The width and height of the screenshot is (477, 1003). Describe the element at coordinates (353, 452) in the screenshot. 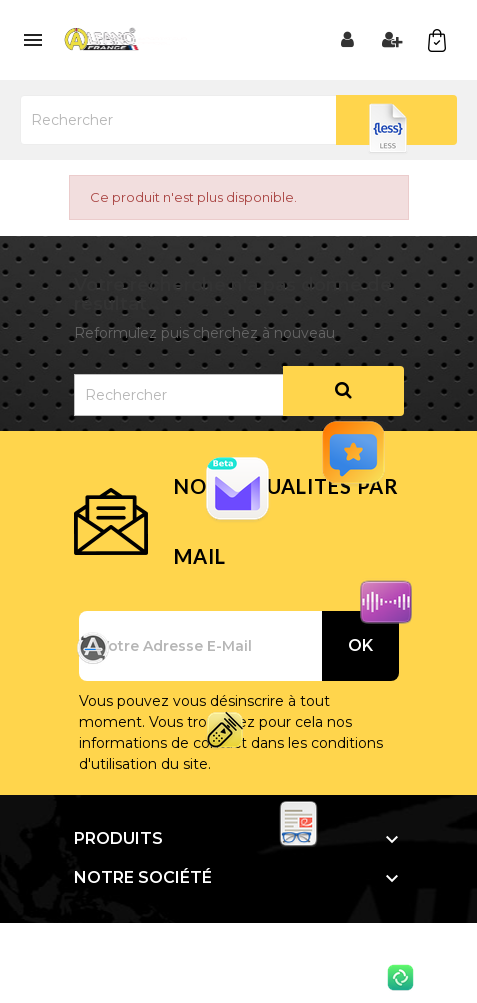

I see `open flare messaging app` at that location.